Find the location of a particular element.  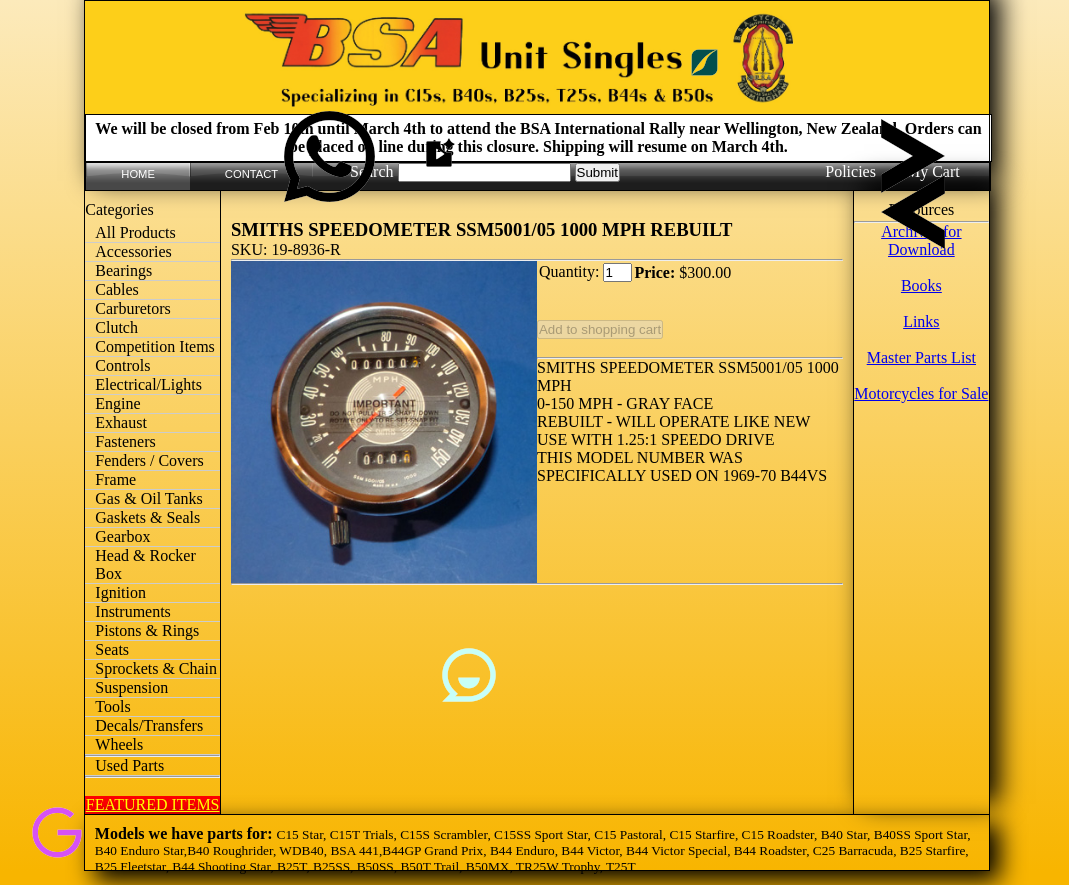

pied piper company logo is located at coordinates (704, 62).